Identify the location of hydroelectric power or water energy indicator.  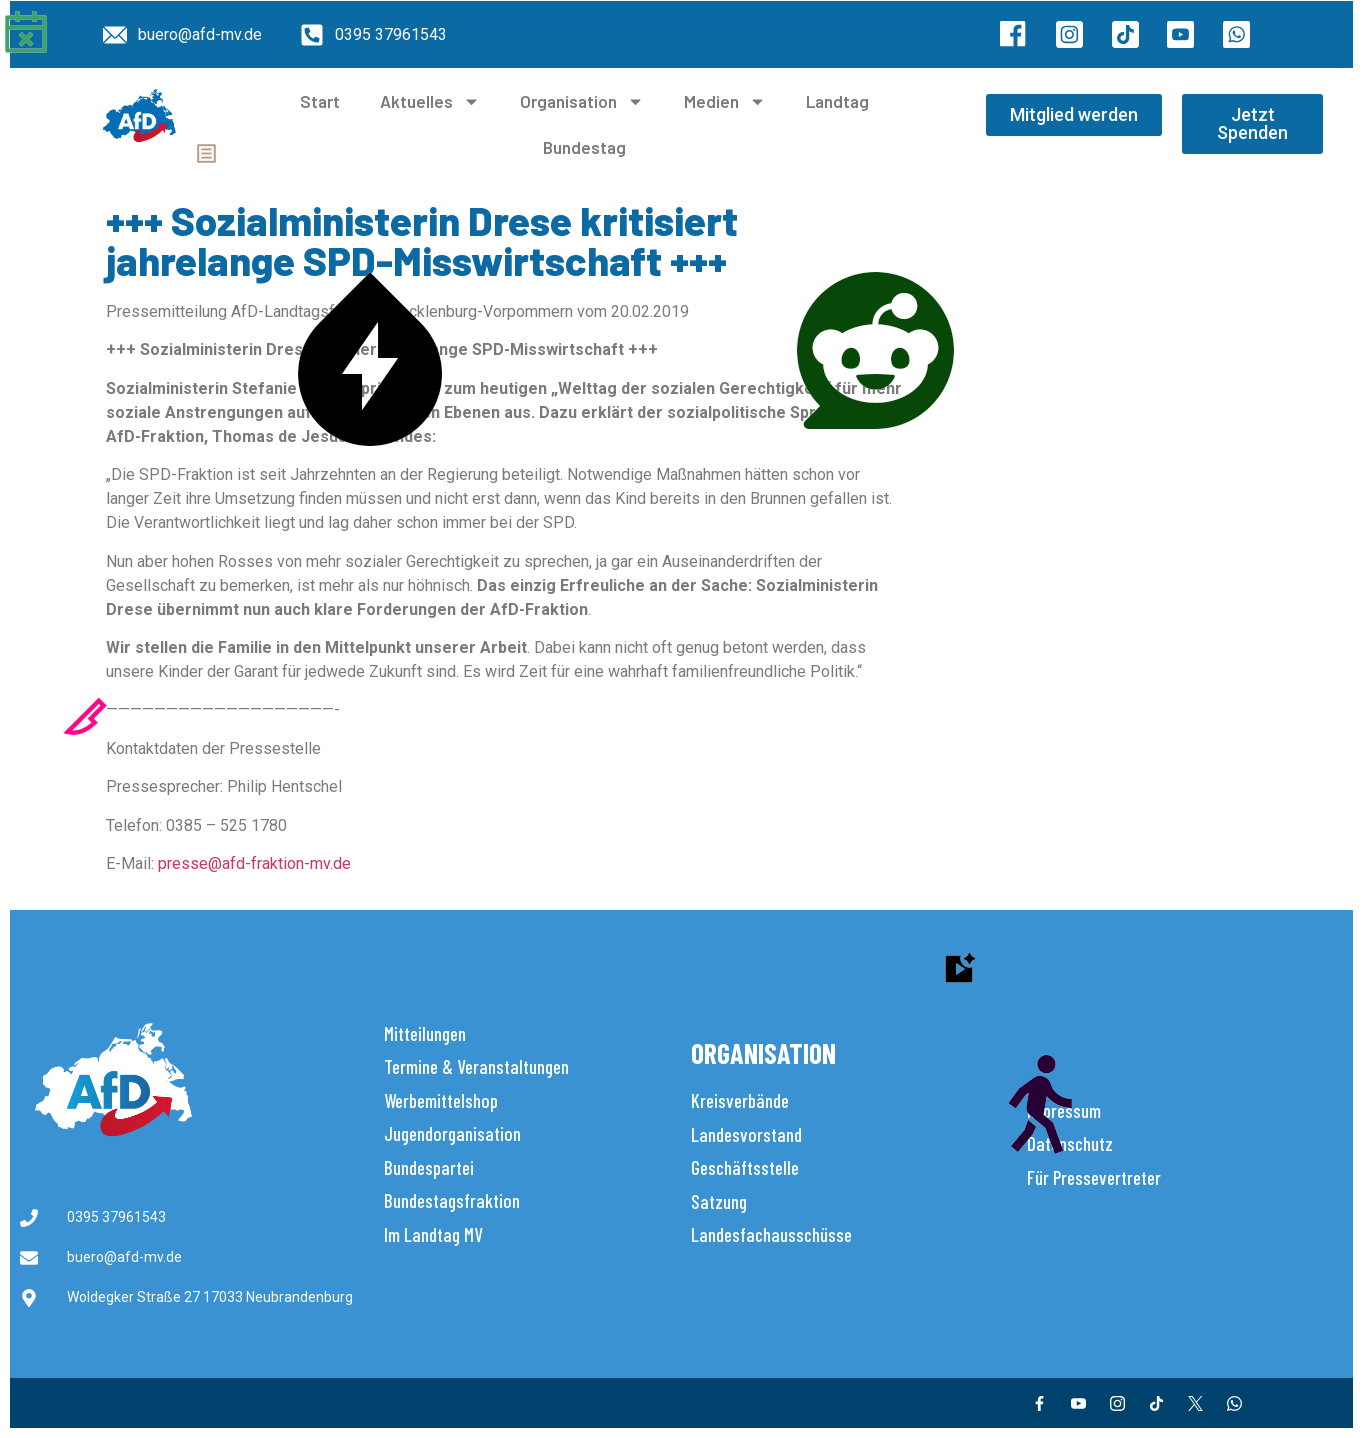
(370, 366).